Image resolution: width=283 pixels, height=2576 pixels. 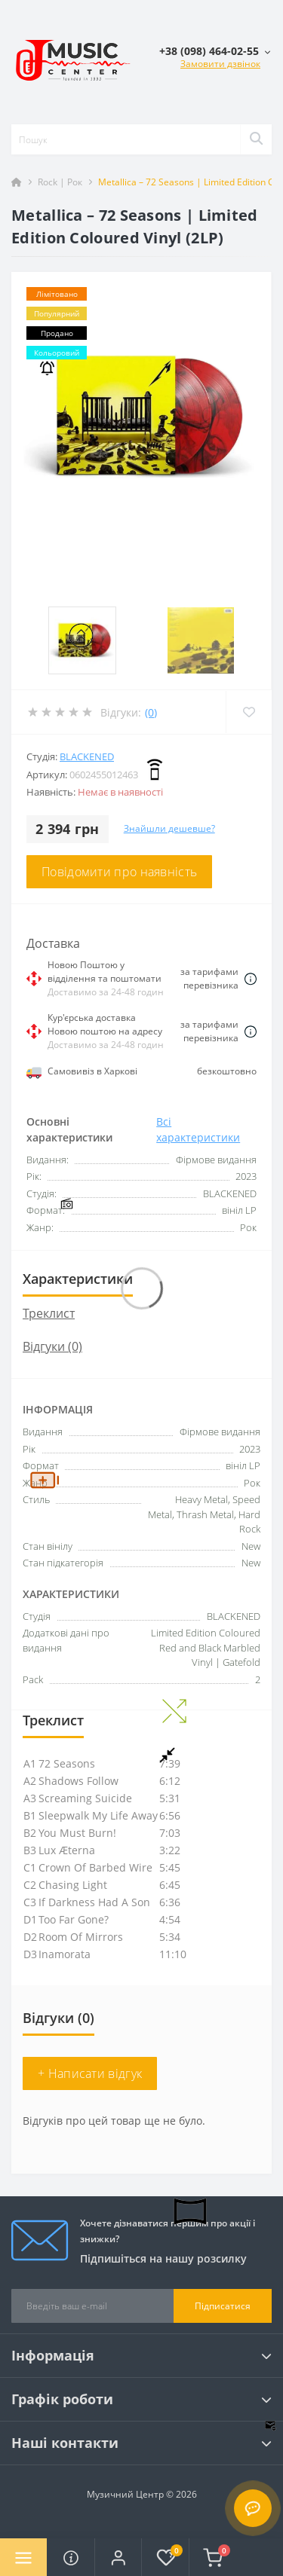 What do you see at coordinates (167, 1755) in the screenshot?
I see `exit fullscreen mode` at bounding box center [167, 1755].